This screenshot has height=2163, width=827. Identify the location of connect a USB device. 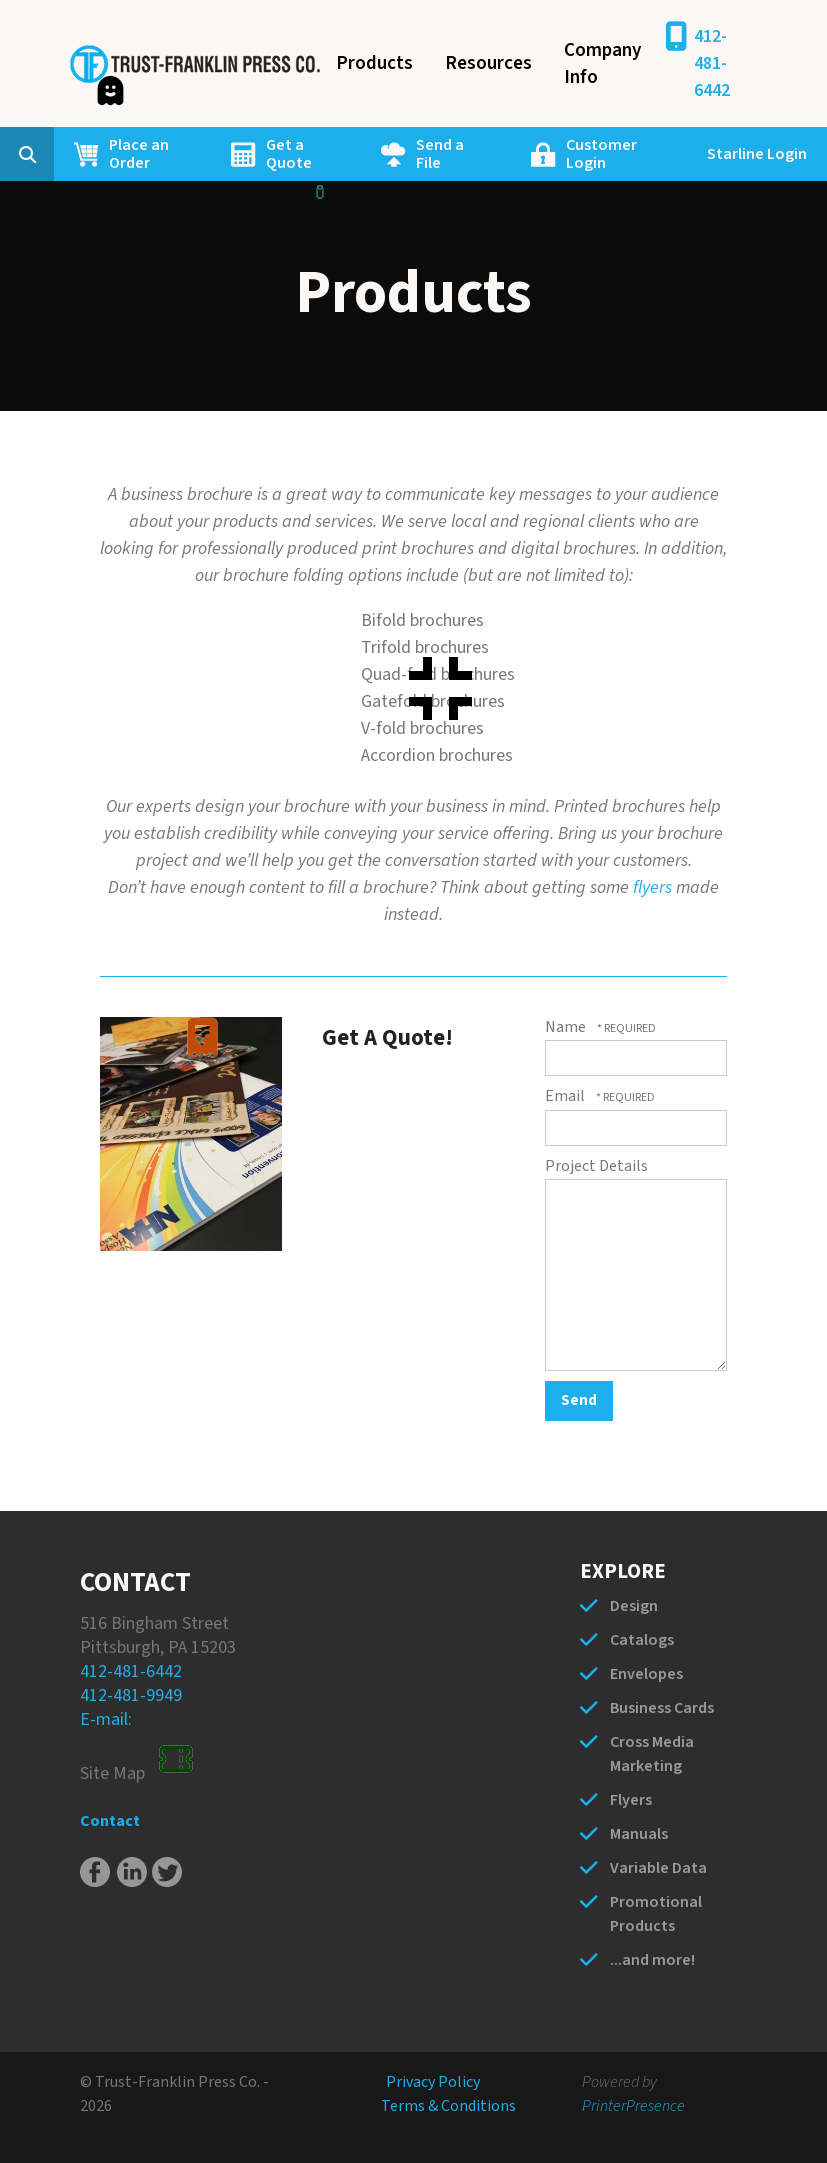
(320, 192).